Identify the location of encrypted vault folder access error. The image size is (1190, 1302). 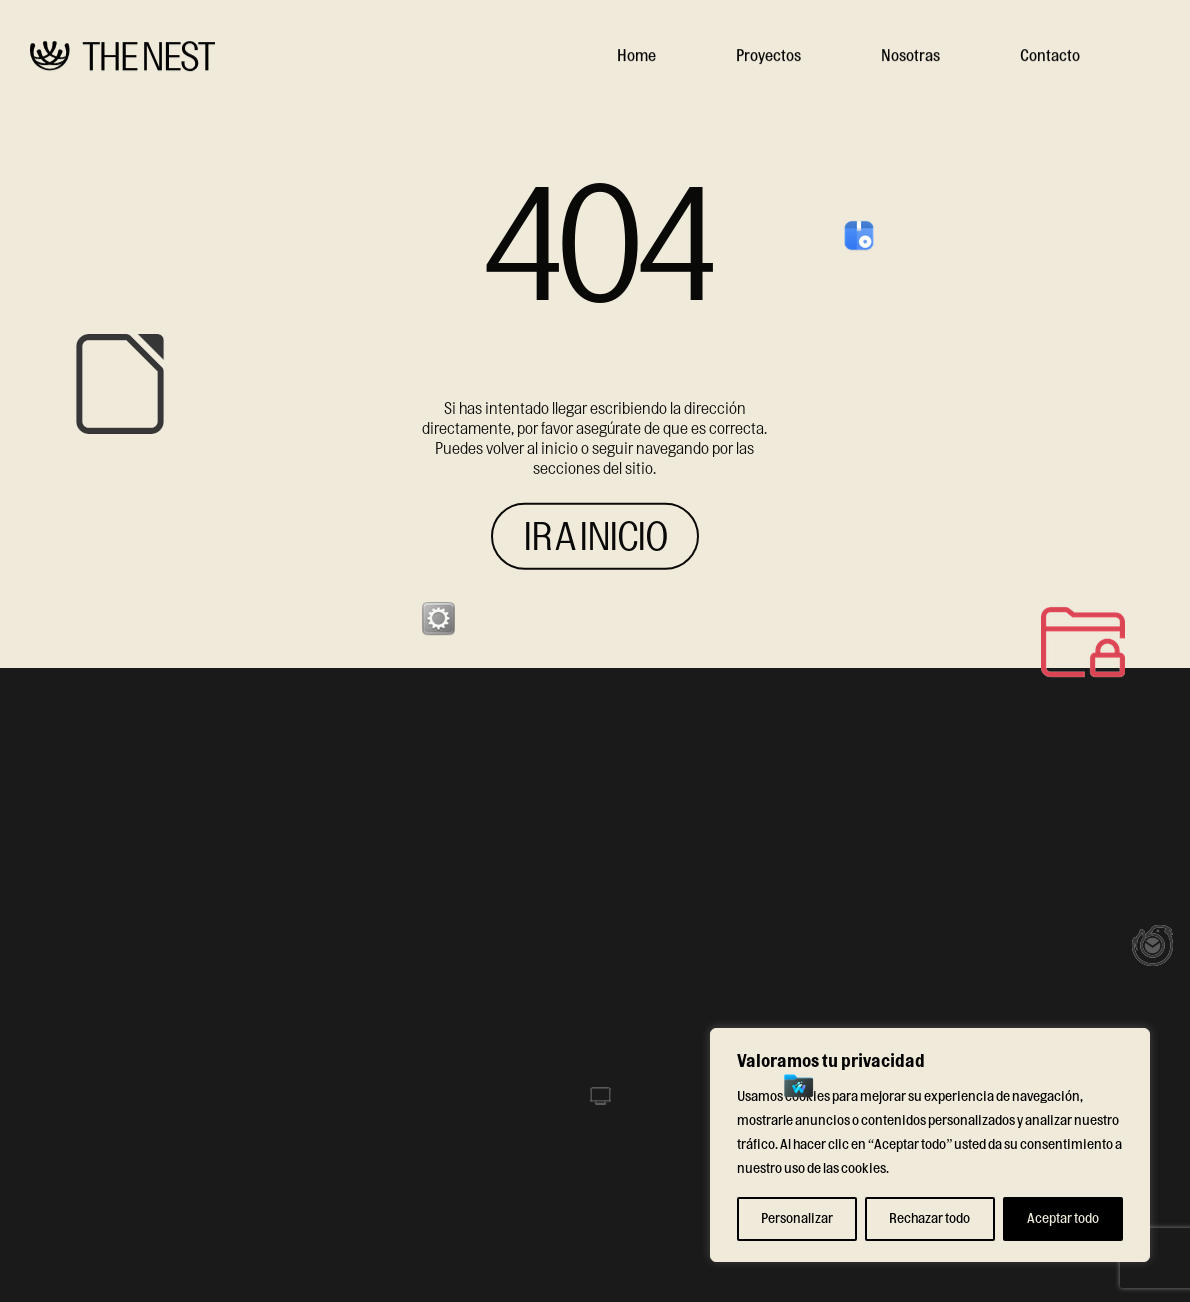
(1083, 642).